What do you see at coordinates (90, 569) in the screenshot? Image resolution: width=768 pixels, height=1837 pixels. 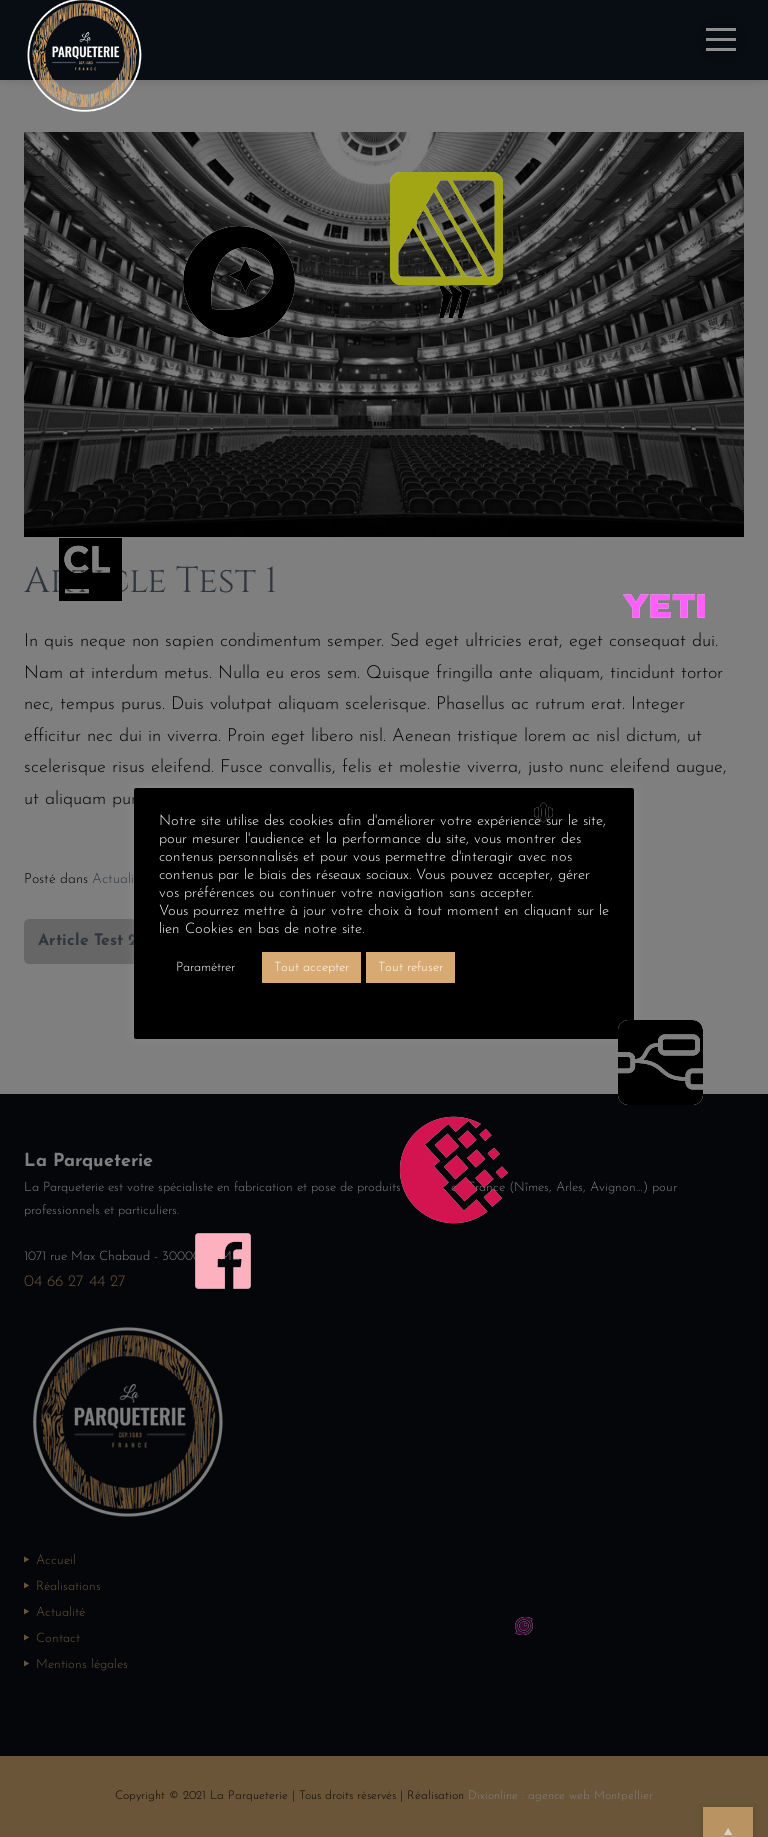 I see `open CLion IDE` at bounding box center [90, 569].